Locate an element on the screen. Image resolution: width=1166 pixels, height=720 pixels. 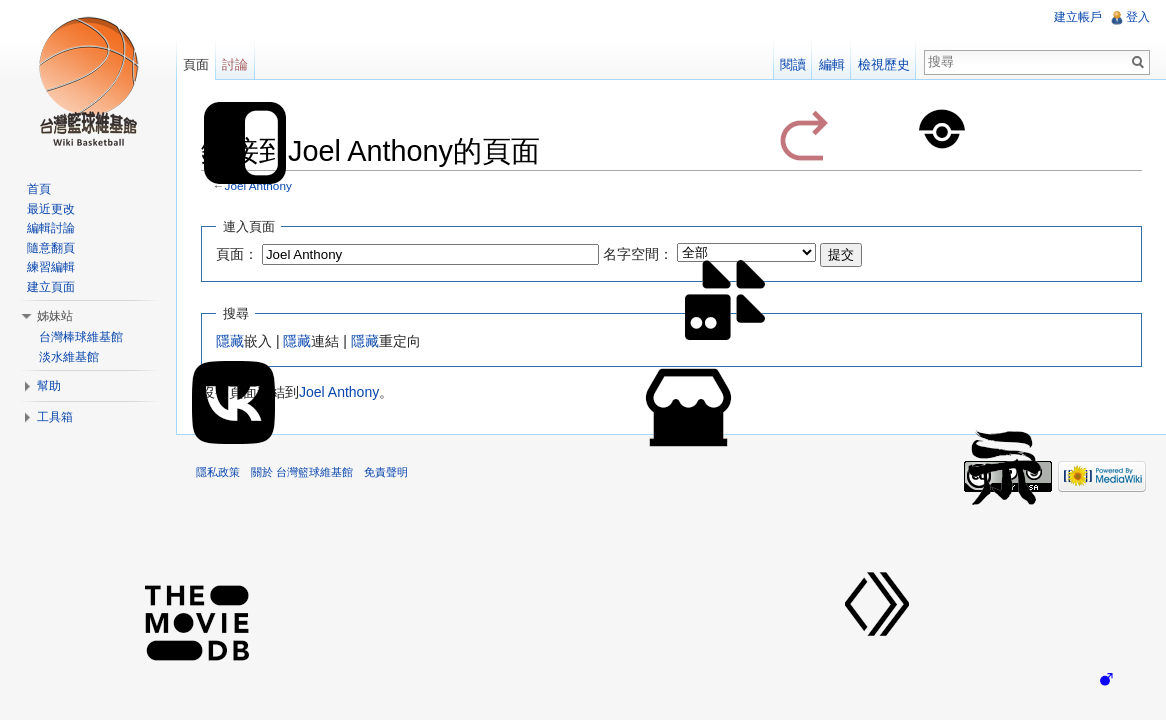
open the Firefish app is located at coordinates (725, 300).